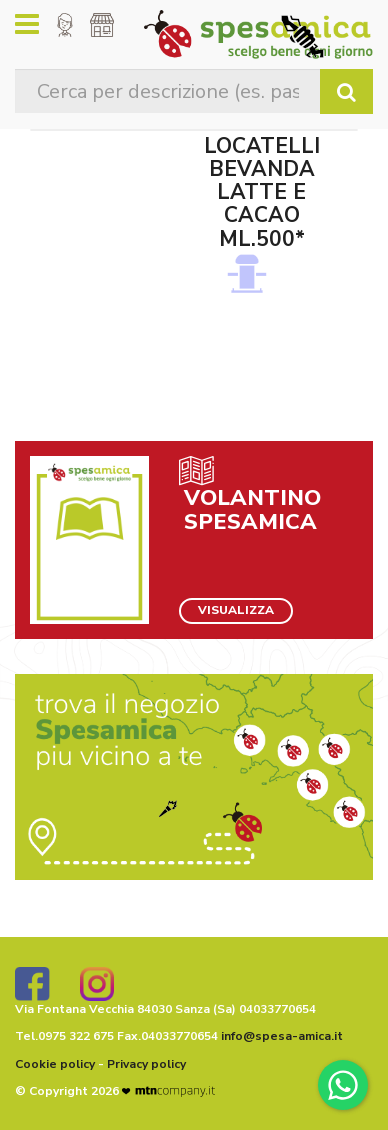 This screenshot has height=1130, width=388. Describe the element at coordinates (168, 808) in the screenshot. I see `toggle flashlight or torch mode` at that location.